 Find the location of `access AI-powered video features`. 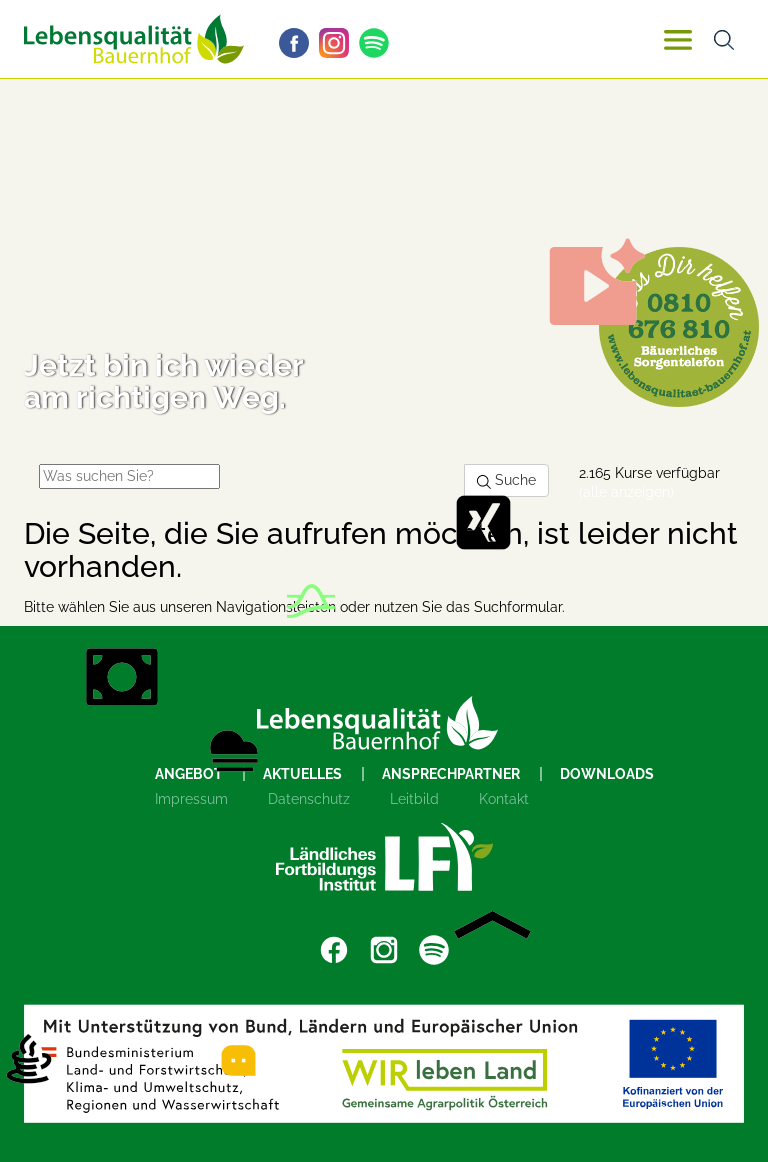

access AI-powered video features is located at coordinates (593, 286).